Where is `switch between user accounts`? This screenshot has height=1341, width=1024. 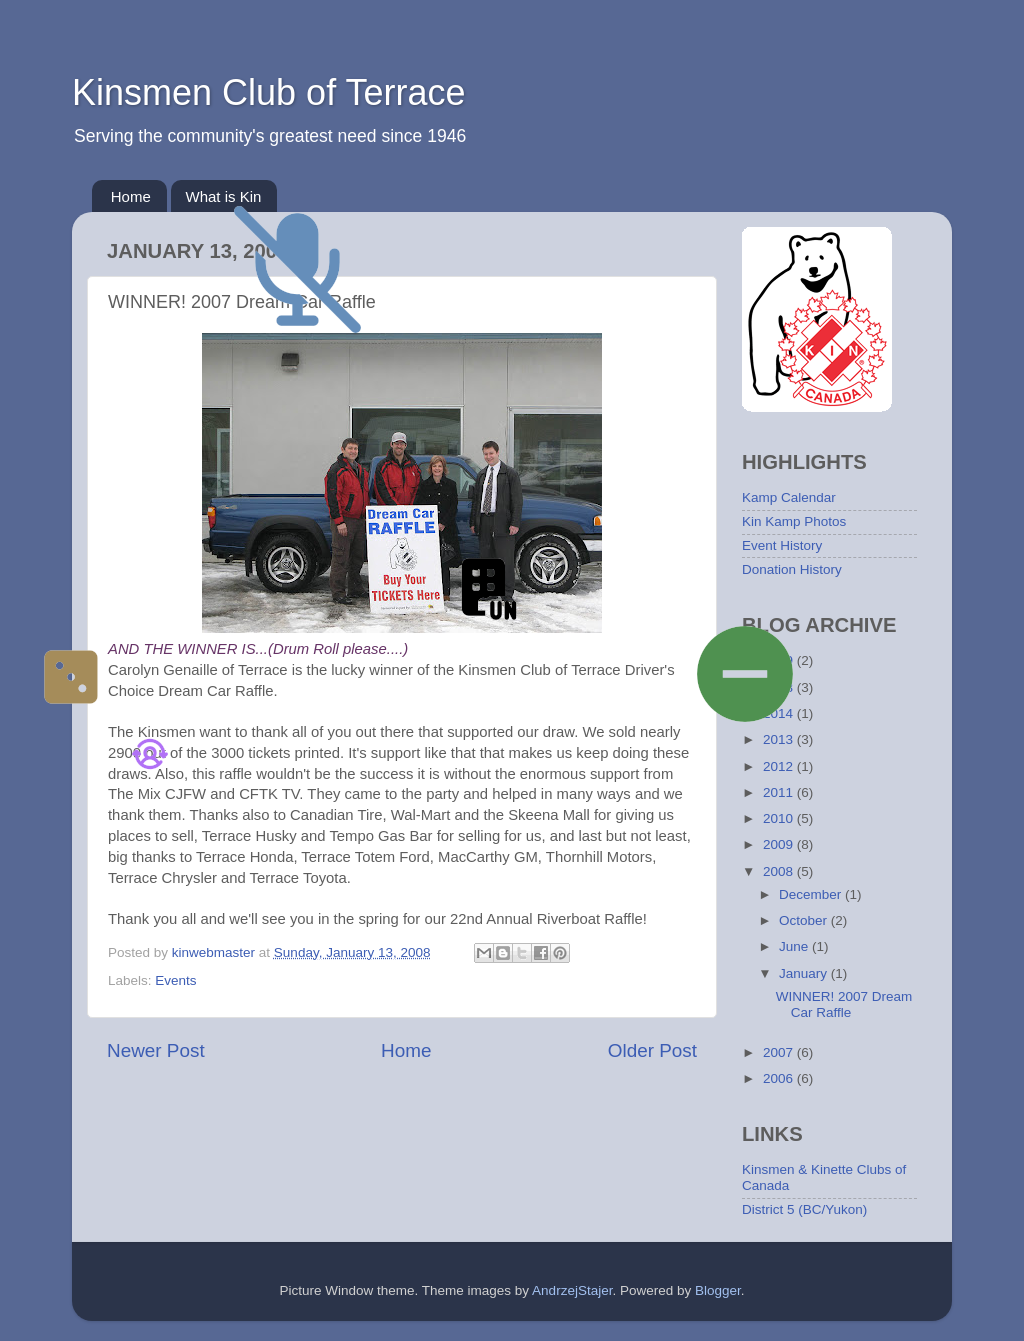
switch between user accounts is located at coordinates (150, 754).